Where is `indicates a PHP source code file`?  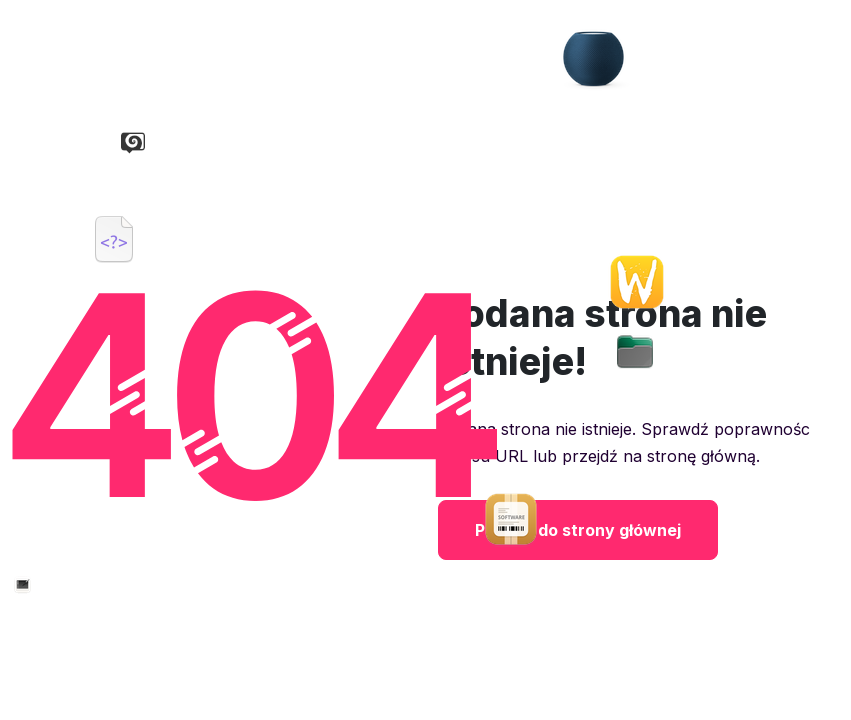 indicates a PHP source code file is located at coordinates (114, 239).